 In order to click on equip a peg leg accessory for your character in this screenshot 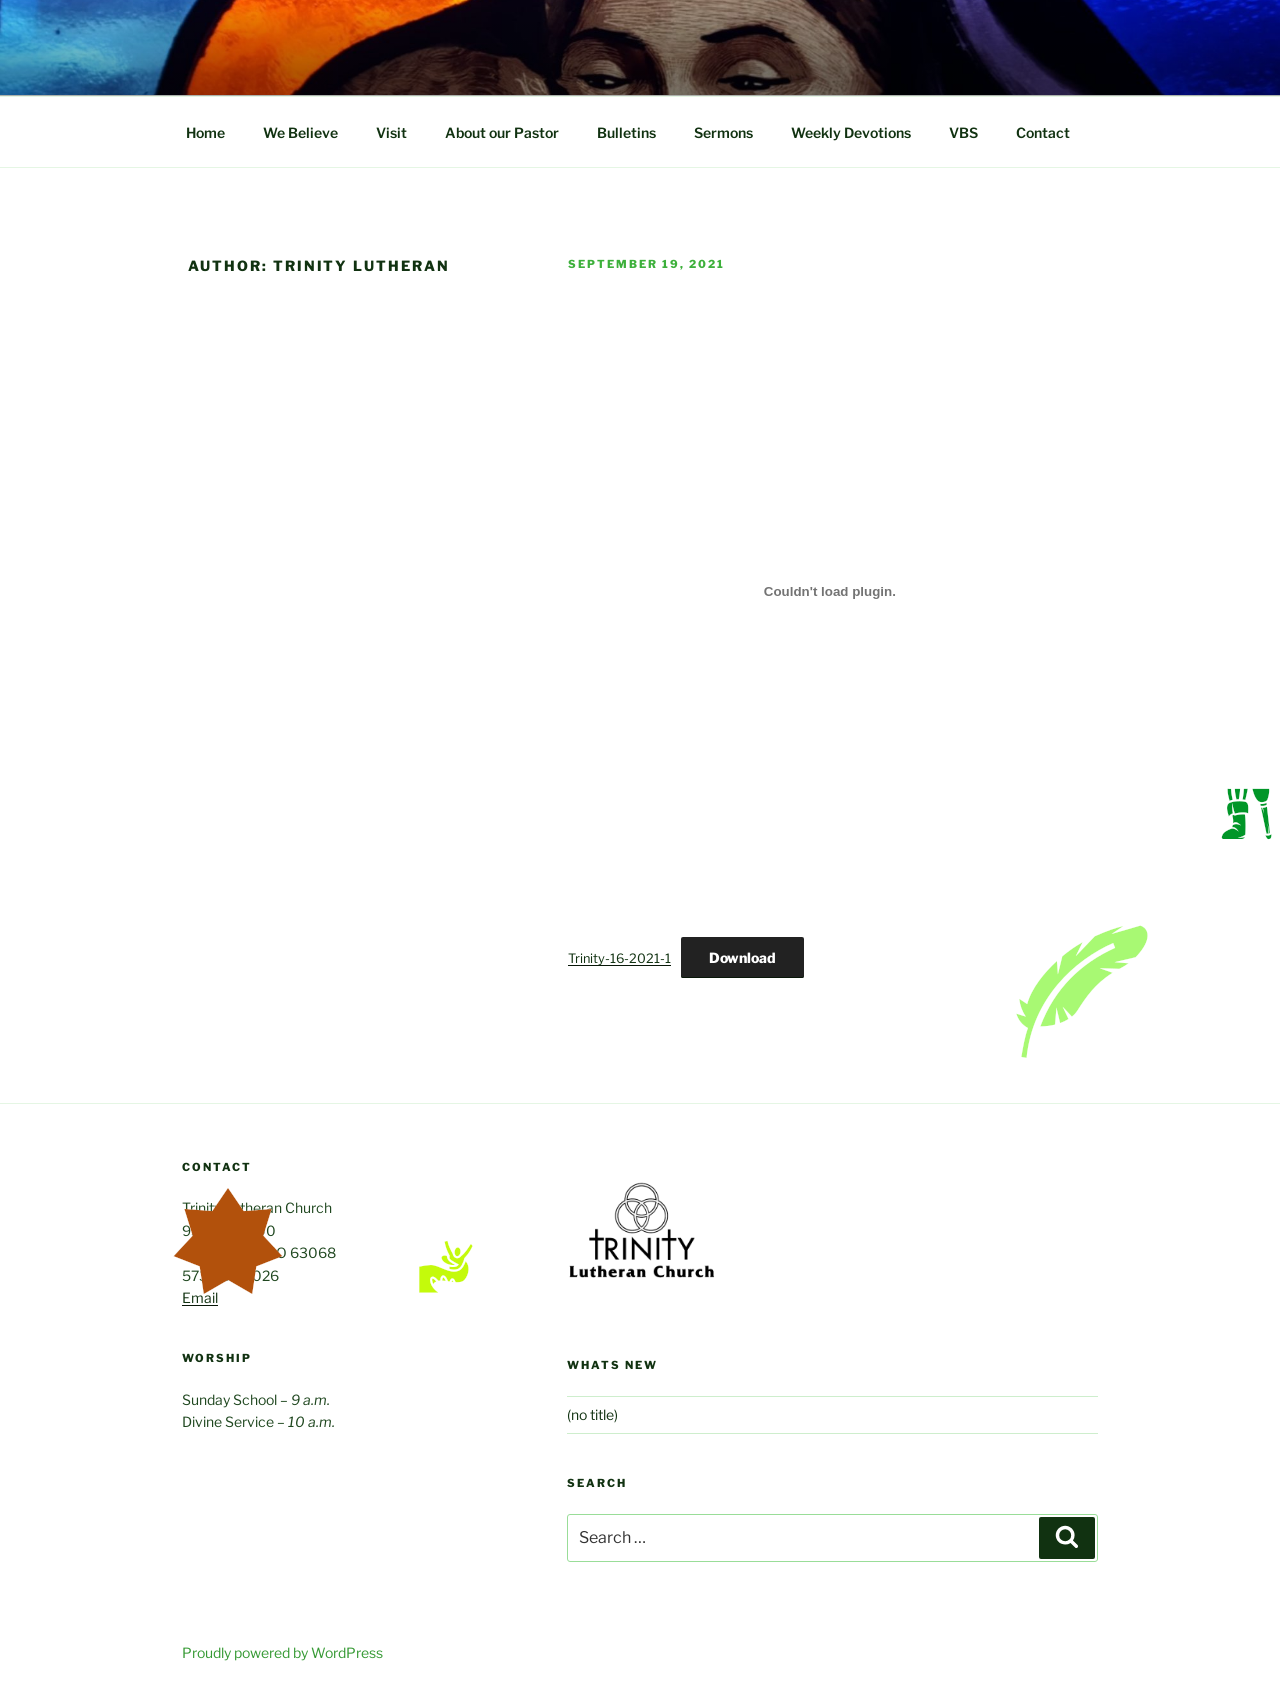, I will do `click(1247, 814)`.